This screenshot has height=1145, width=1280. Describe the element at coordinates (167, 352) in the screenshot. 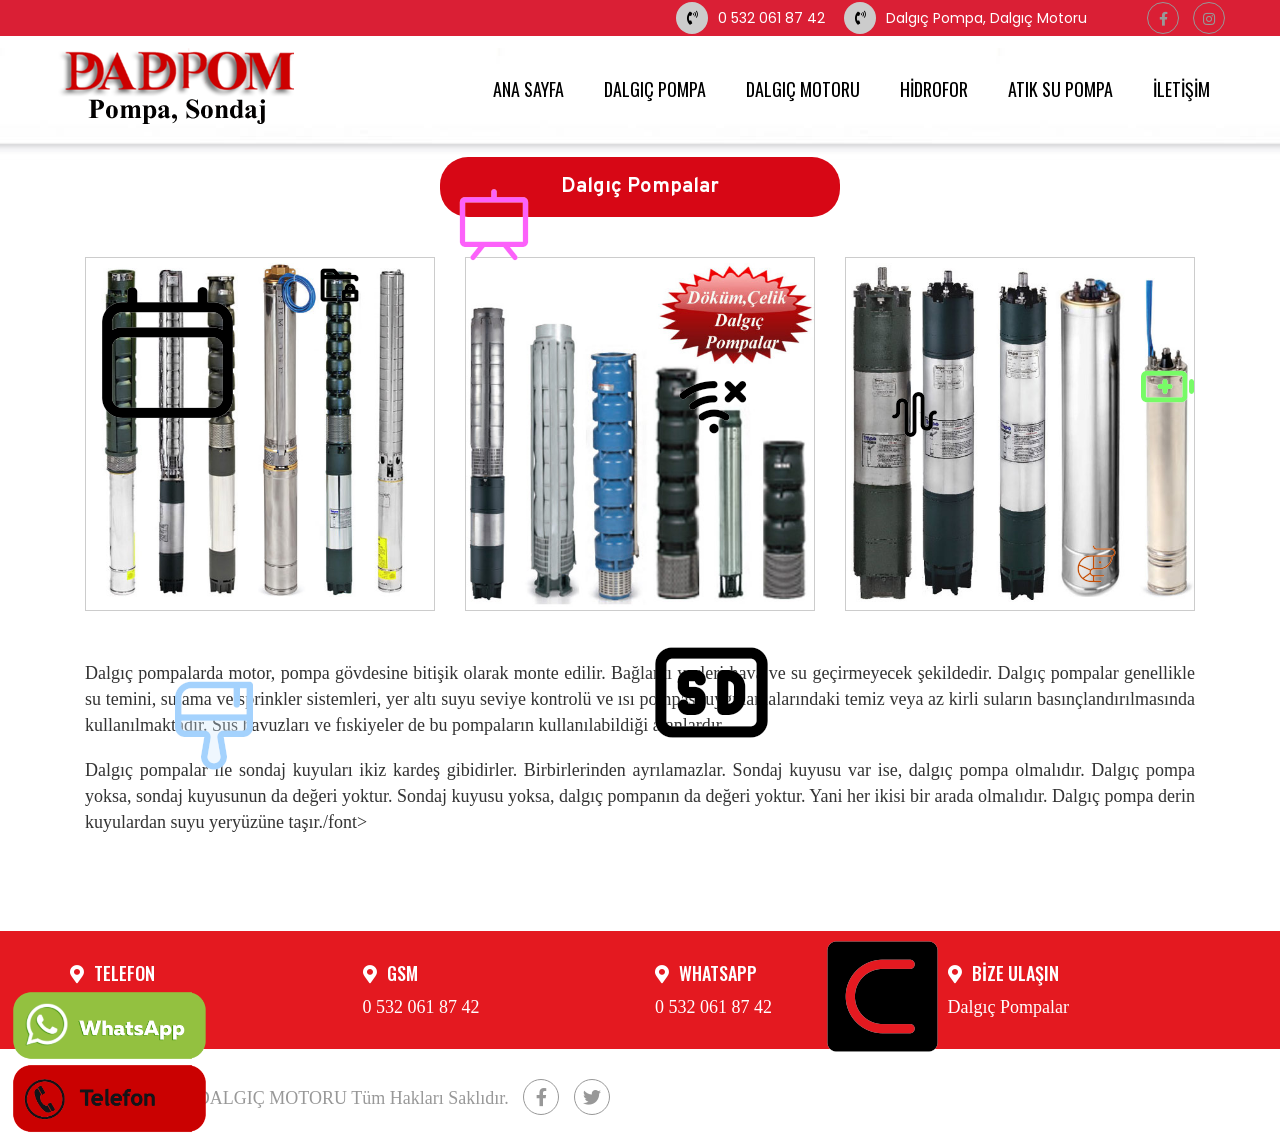

I see `view calendar or schedule` at that location.